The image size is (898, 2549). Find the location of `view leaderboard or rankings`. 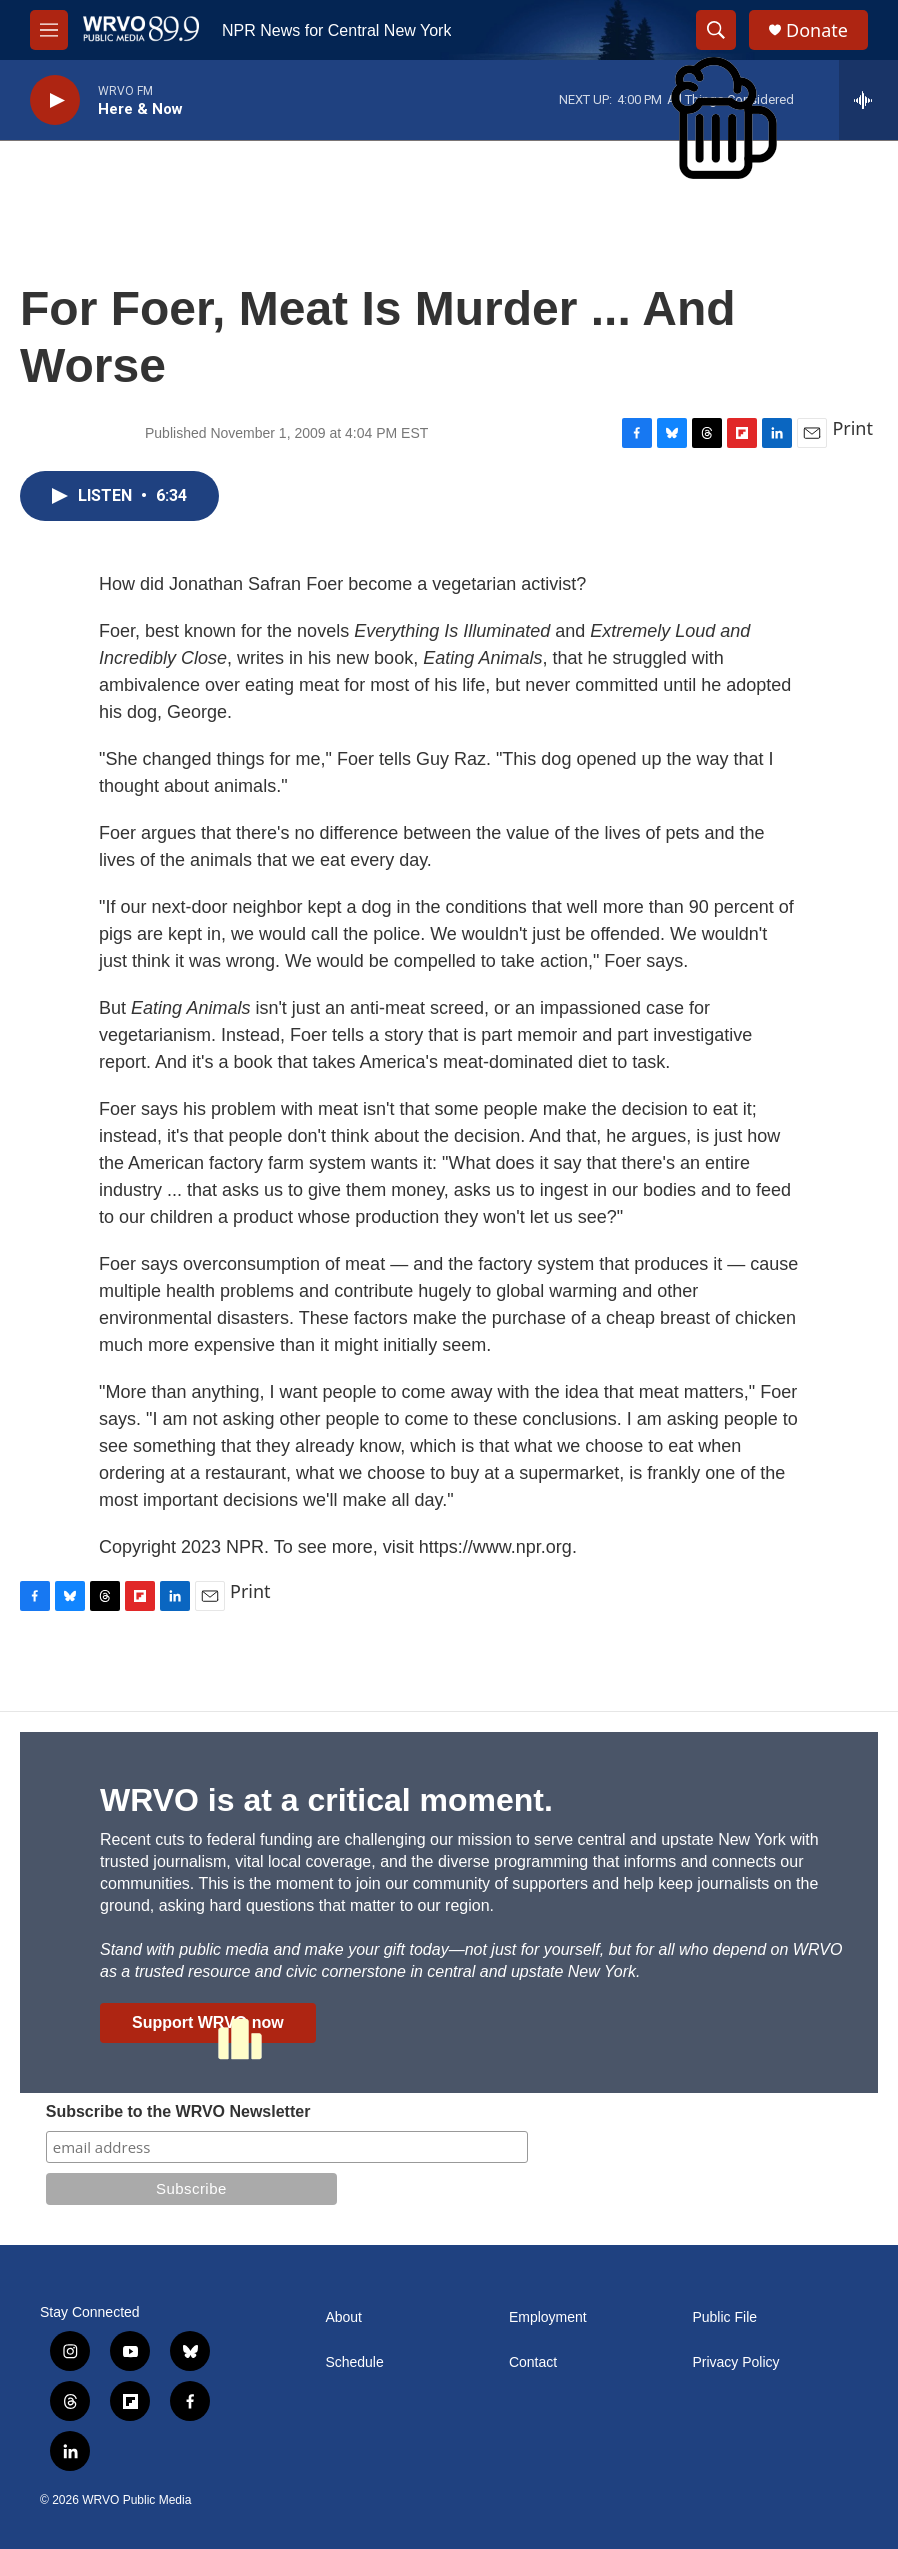

view leaderboard or rankings is located at coordinates (240, 2039).